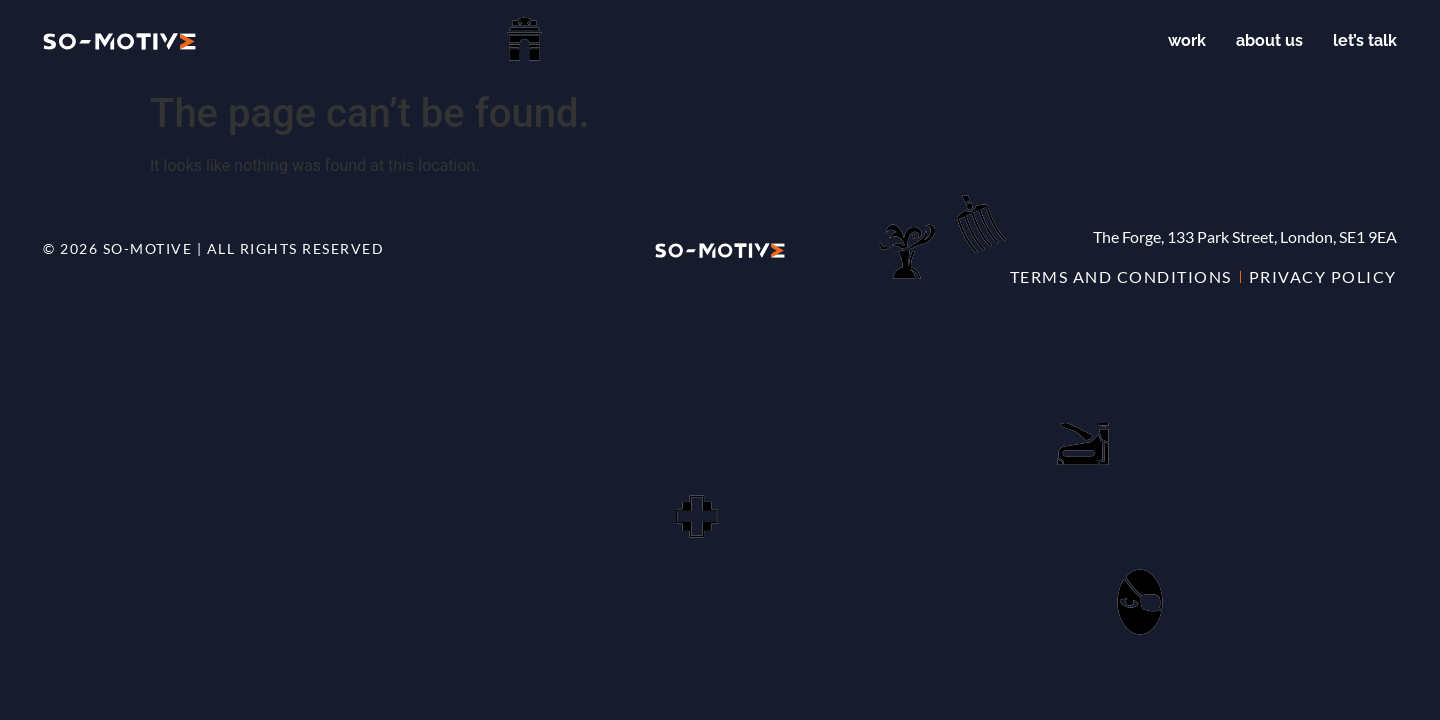 This screenshot has height=720, width=1440. What do you see at coordinates (980, 224) in the screenshot?
I see `farming or agriculture tool category` at bounding box center [980, 224].